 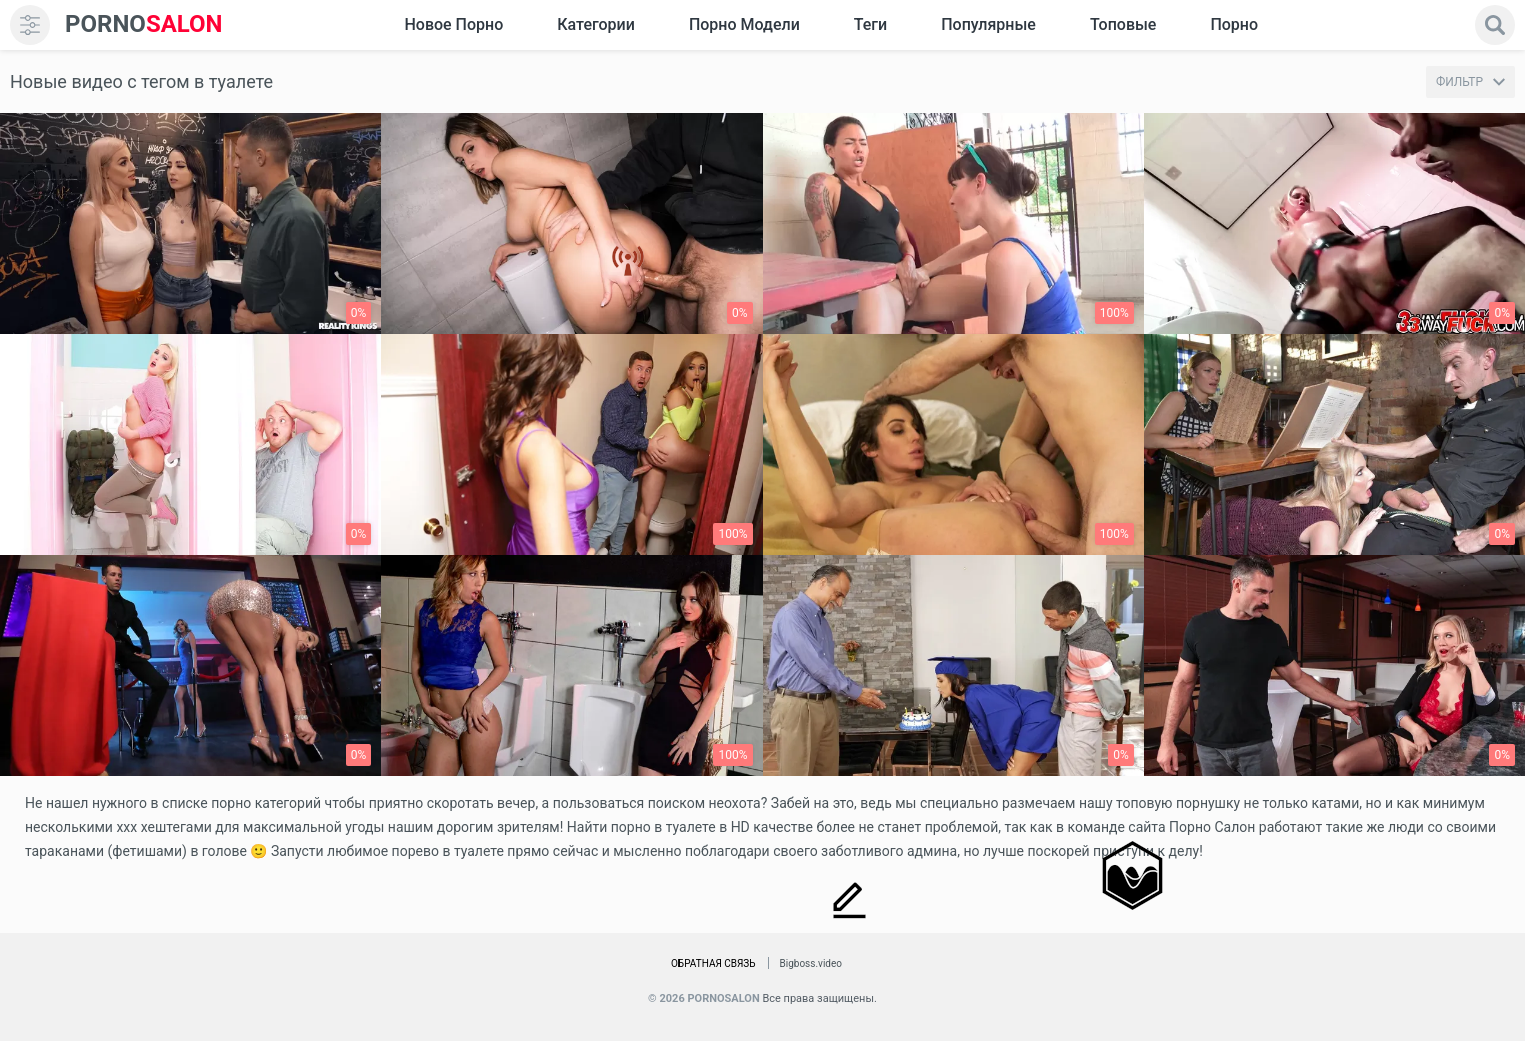 What do you see at coordinates (1132, 875) in the screenshot?
I see `chart.js library logo` at bounding box center [1132, 875].